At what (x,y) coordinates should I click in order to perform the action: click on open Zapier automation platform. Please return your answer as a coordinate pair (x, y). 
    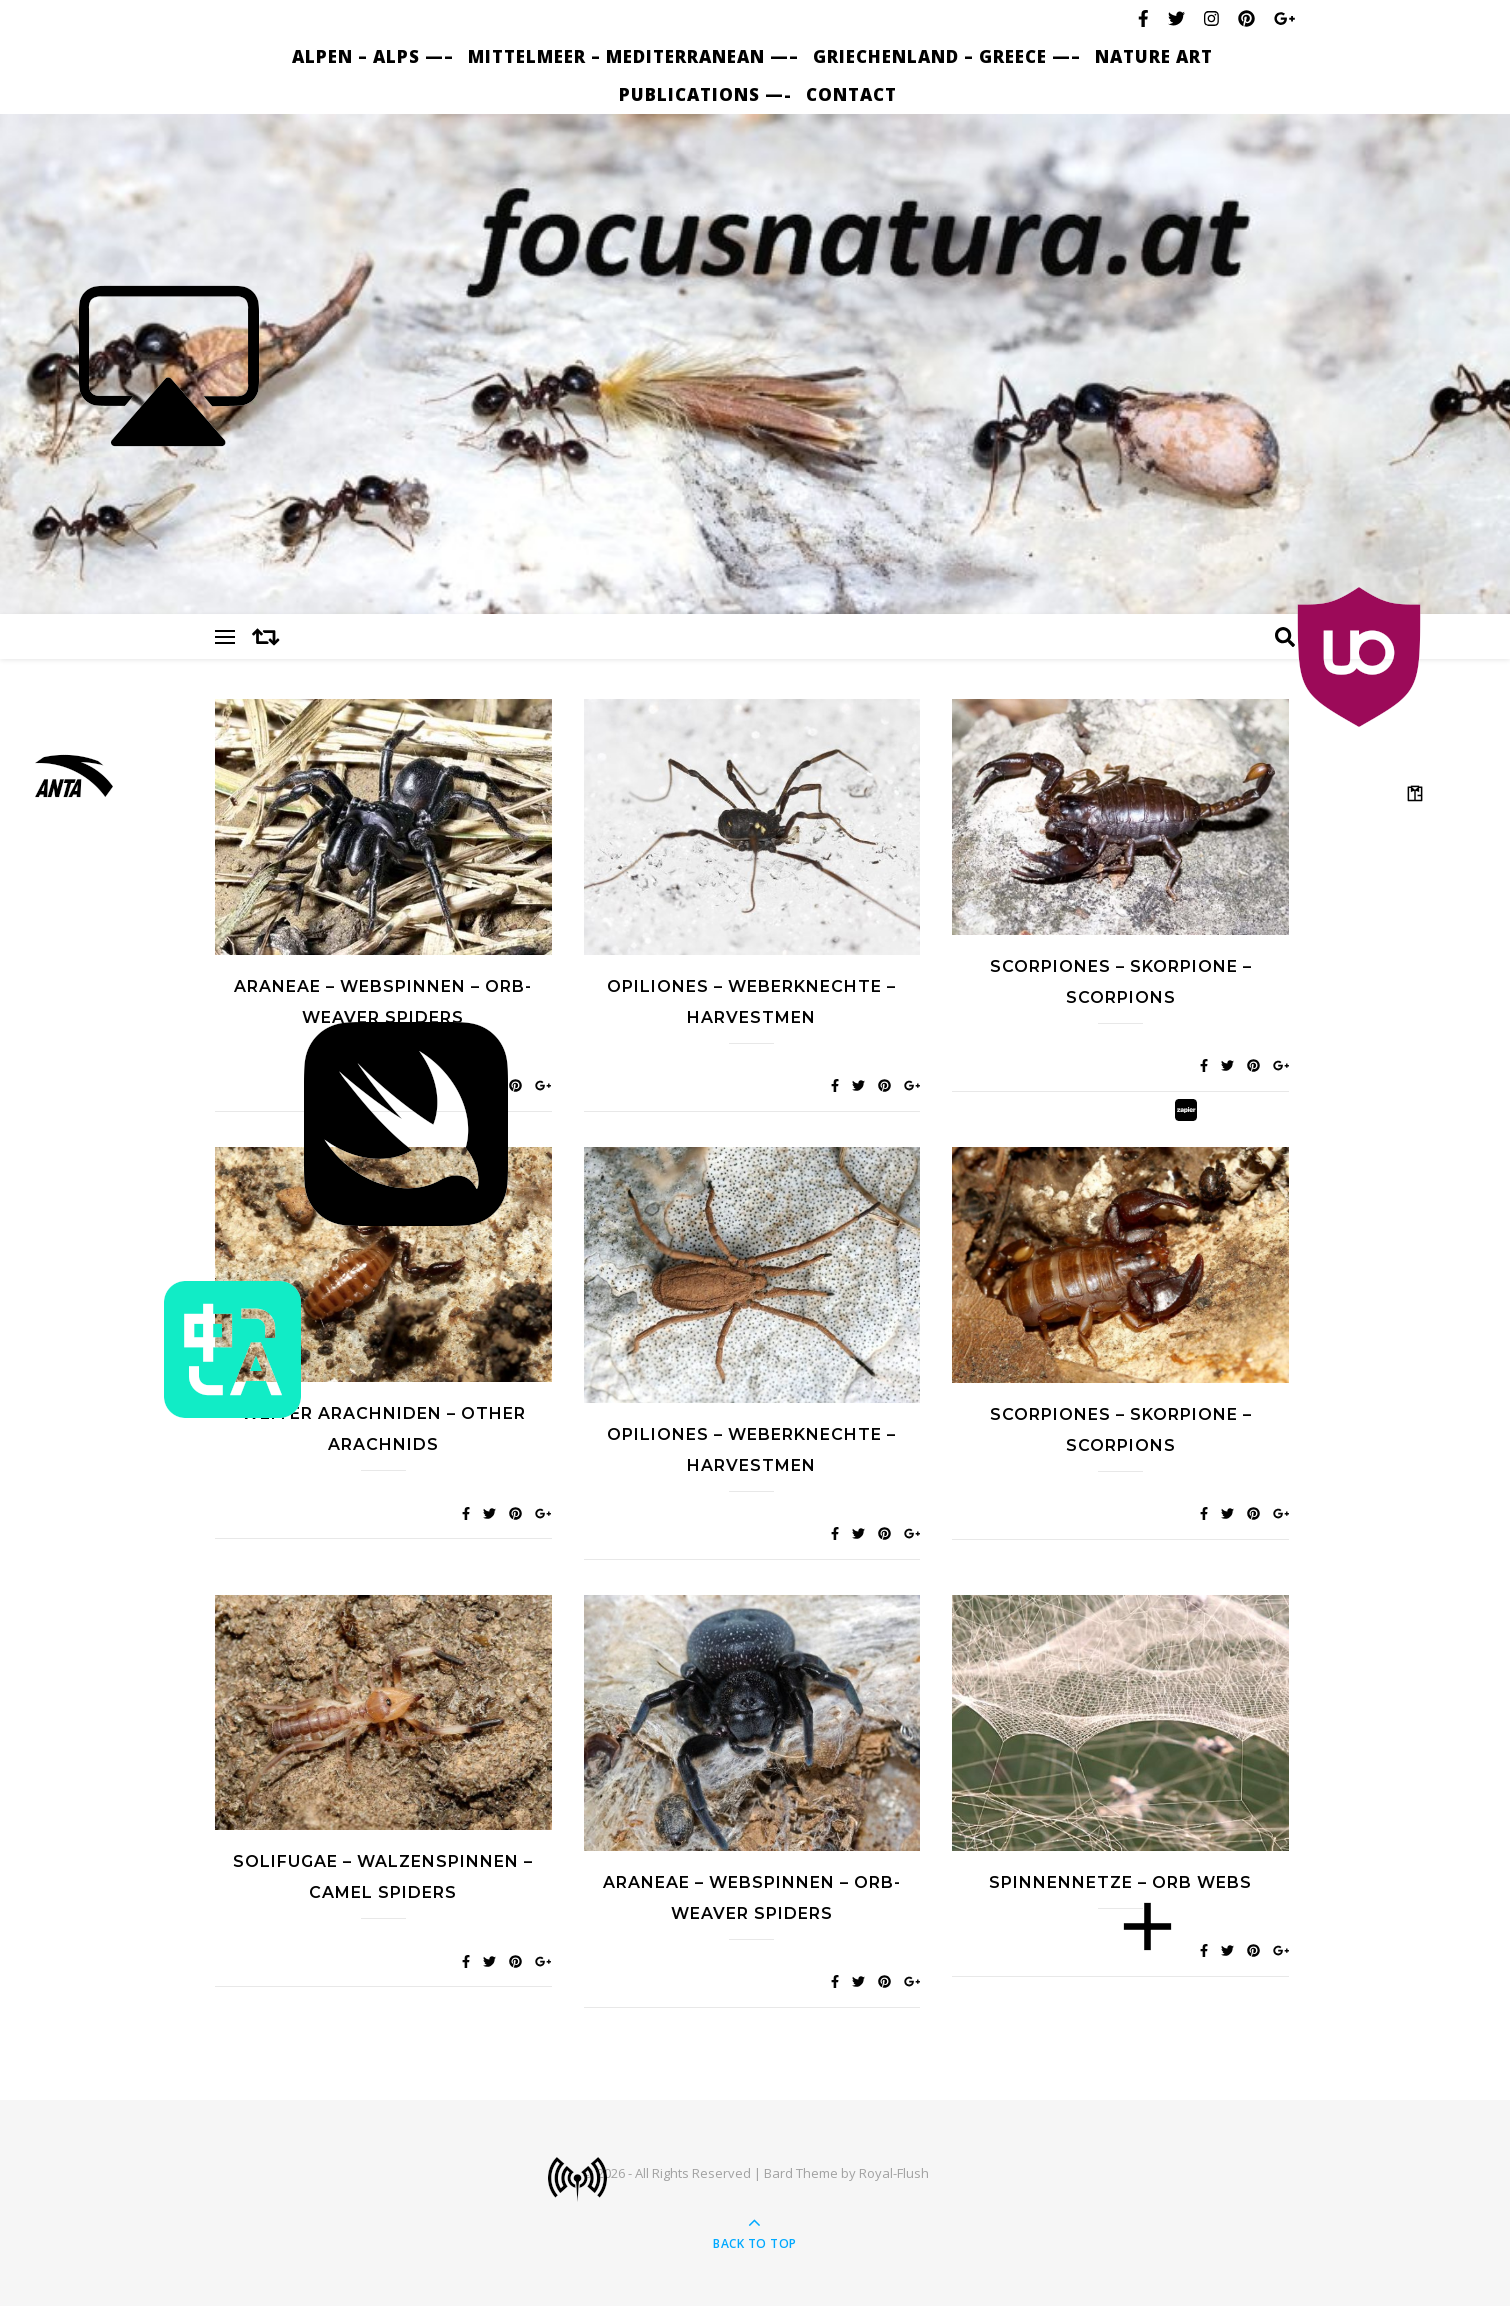
    Looking at the image, I should click on (1186, 1110).